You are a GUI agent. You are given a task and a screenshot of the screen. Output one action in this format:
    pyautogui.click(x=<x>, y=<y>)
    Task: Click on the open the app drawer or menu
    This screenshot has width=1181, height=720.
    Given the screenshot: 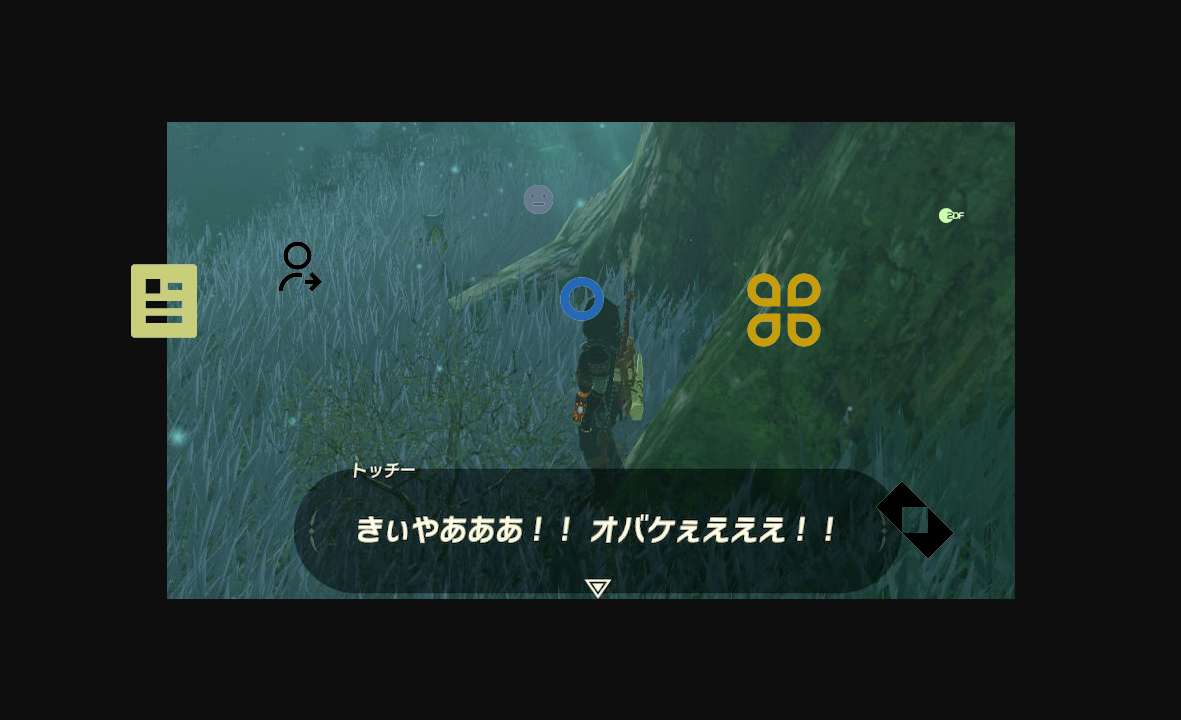 What is the action you would take?
    pyautogui.click(x=784, y=310)
    